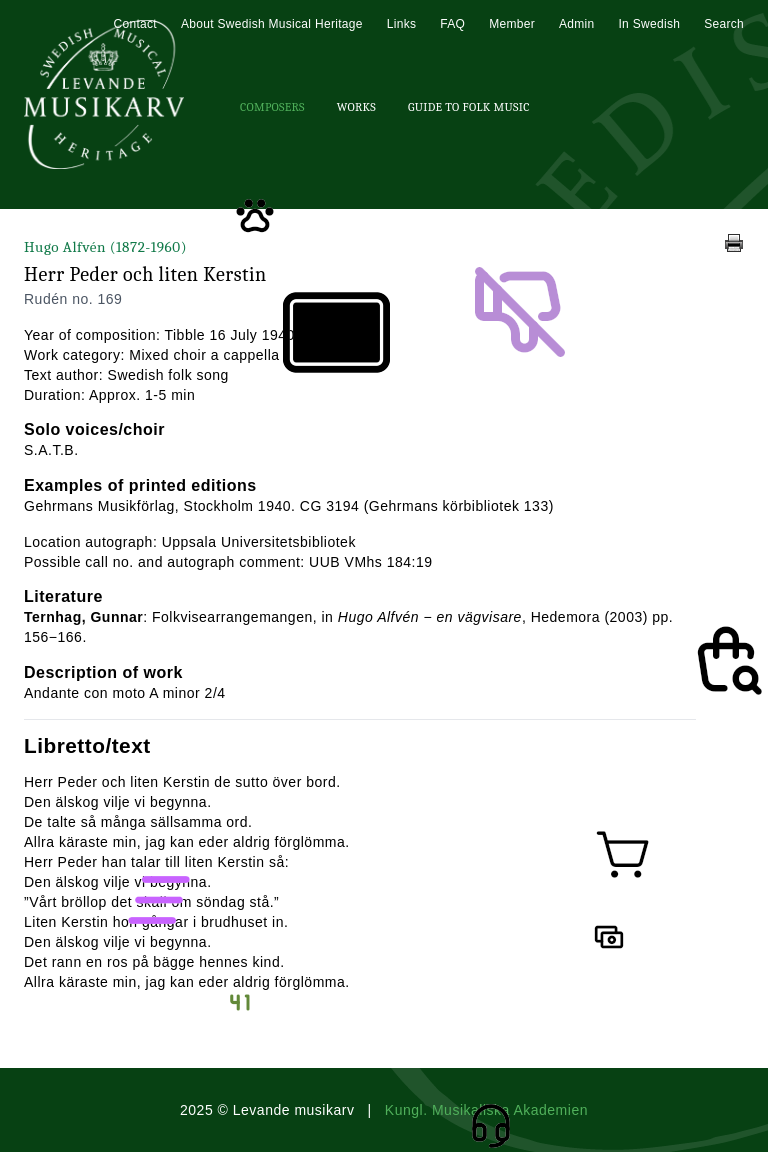  What do you see at coordinates (609, 937) in the screenshot?
I see `view cash or payment options` at bounding box center [609, 937].